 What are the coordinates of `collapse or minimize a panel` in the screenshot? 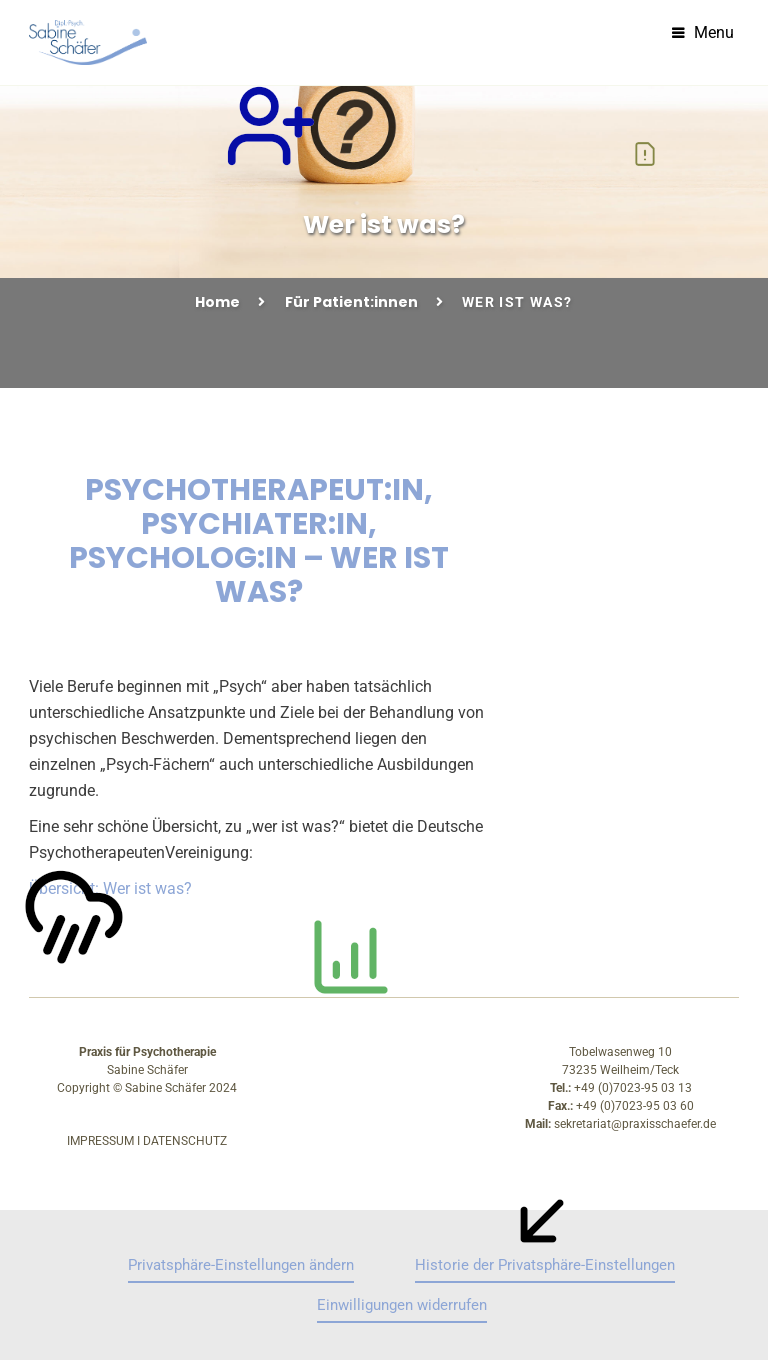 It's located at (542, 1221).